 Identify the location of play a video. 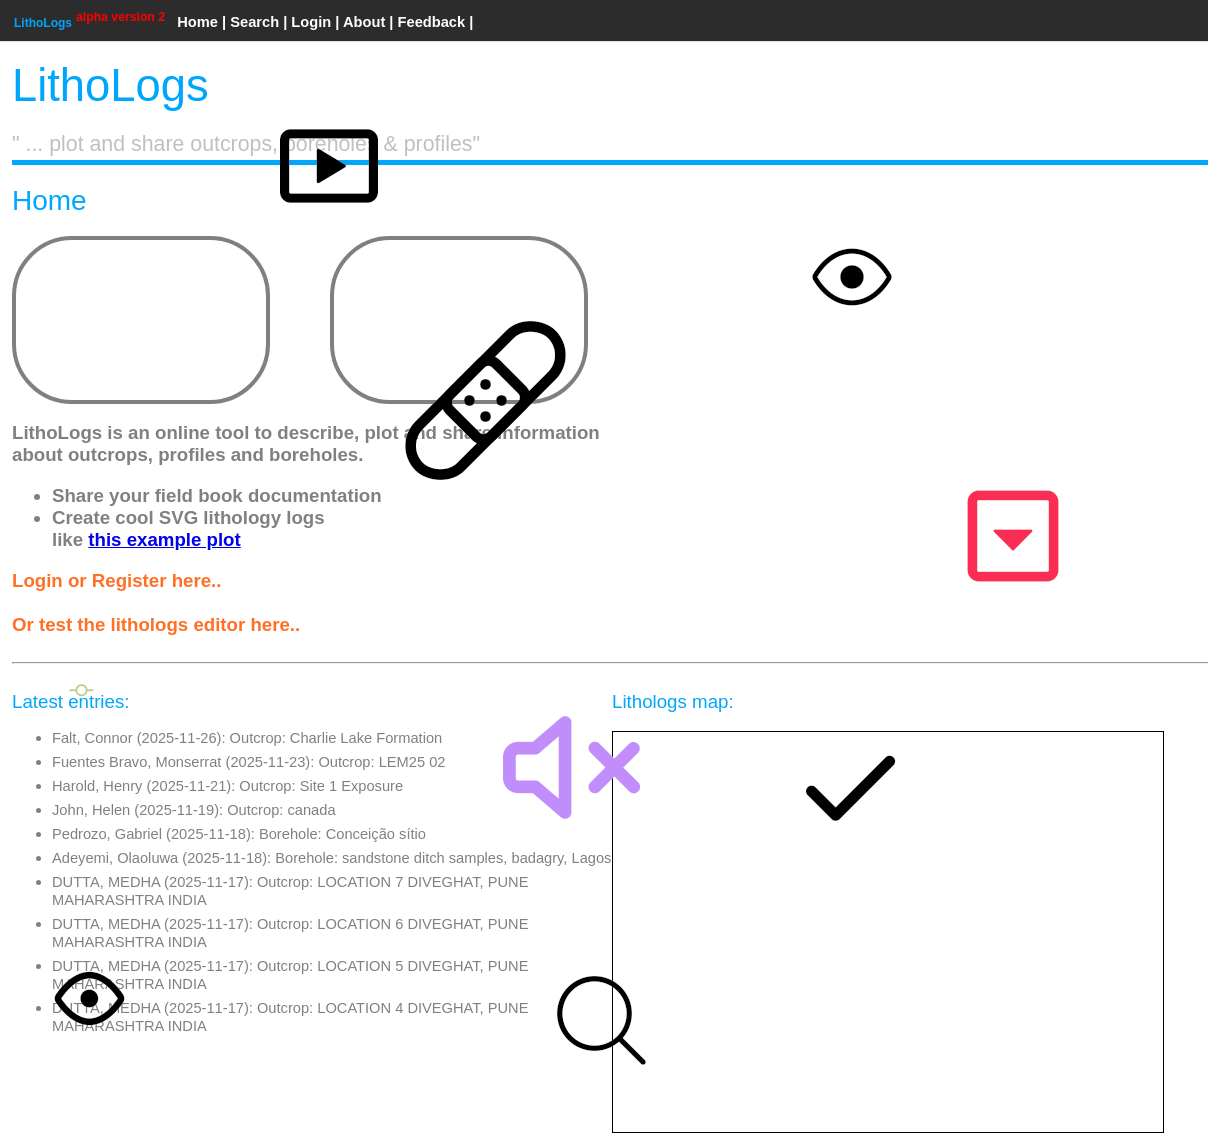
(329, 166).